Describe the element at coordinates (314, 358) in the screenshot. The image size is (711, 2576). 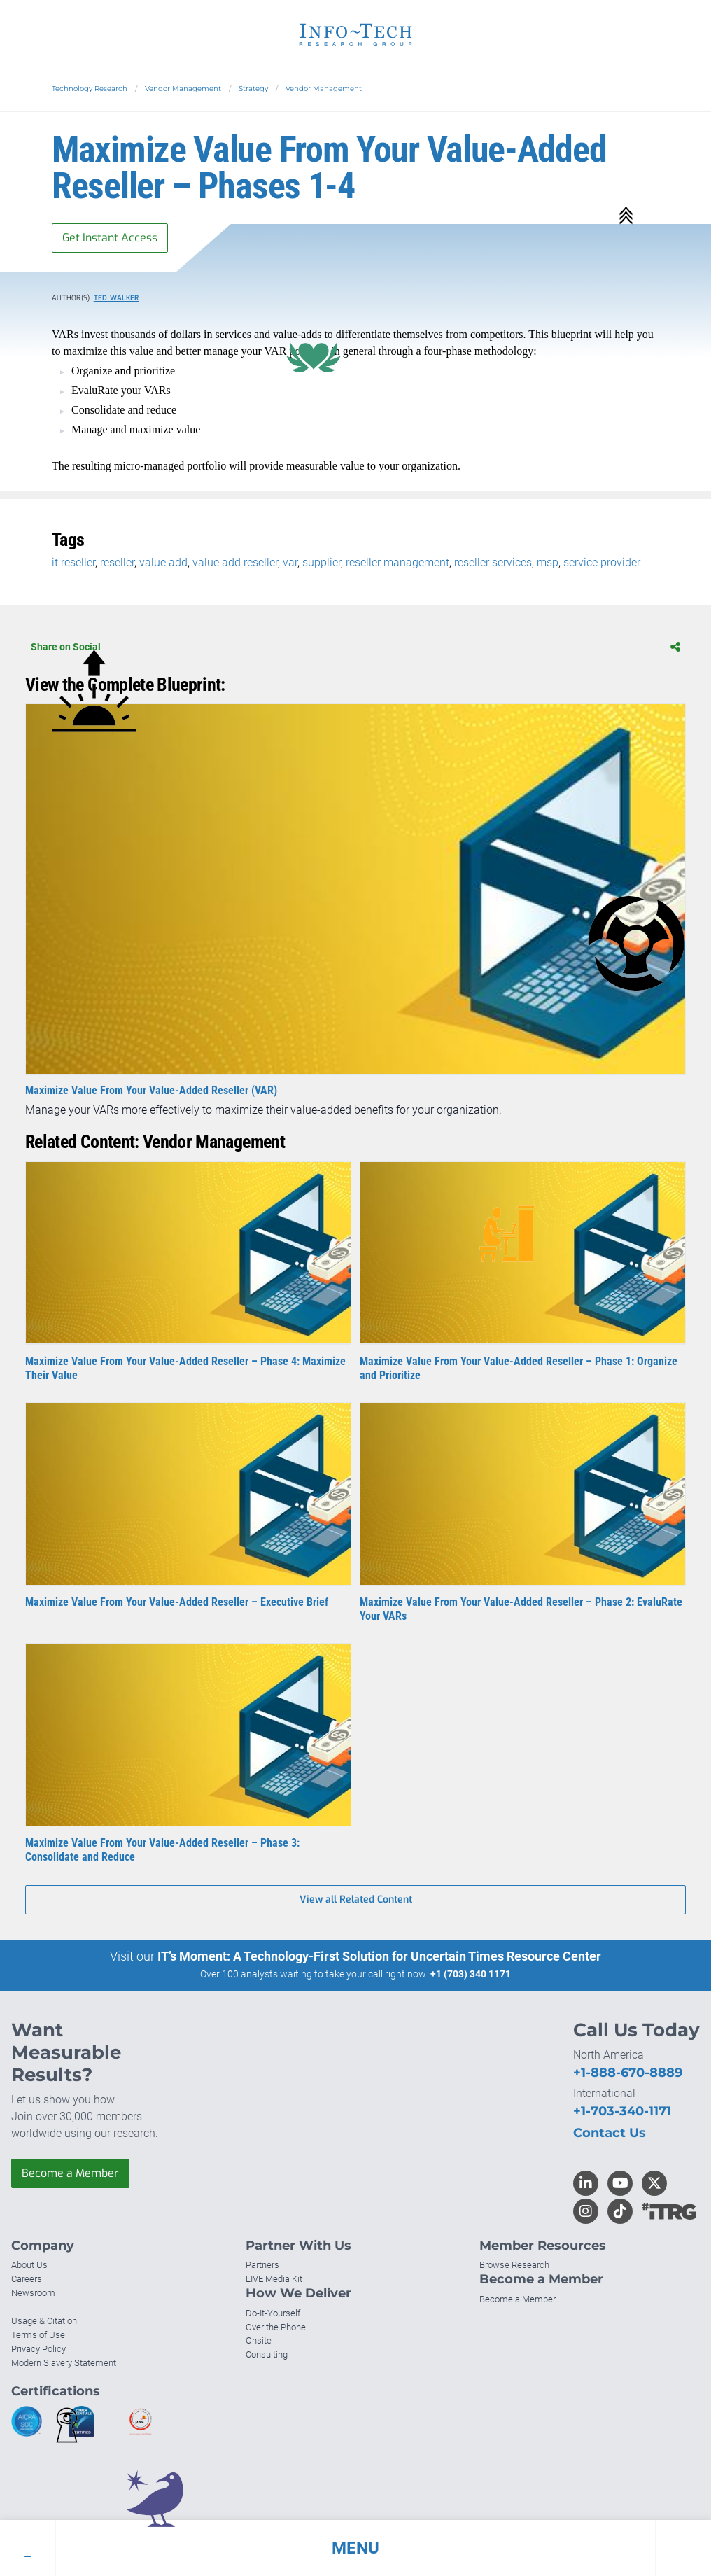
I see `add to favorites with flair` at that location.